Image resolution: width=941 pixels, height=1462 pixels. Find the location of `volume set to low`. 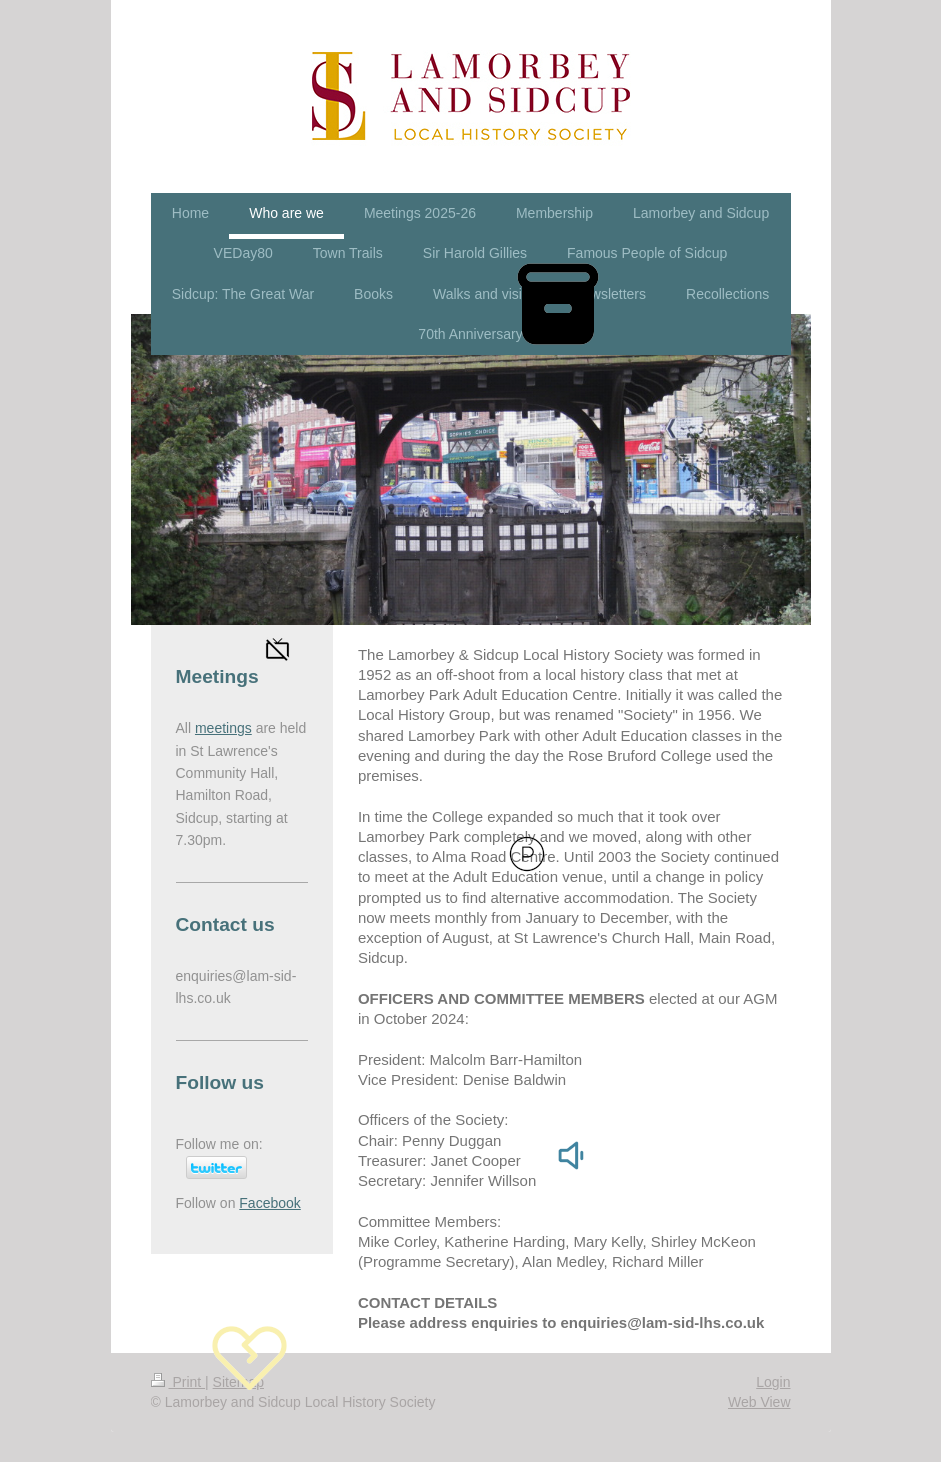

volume set to low is located at coordinates (572, 1155).